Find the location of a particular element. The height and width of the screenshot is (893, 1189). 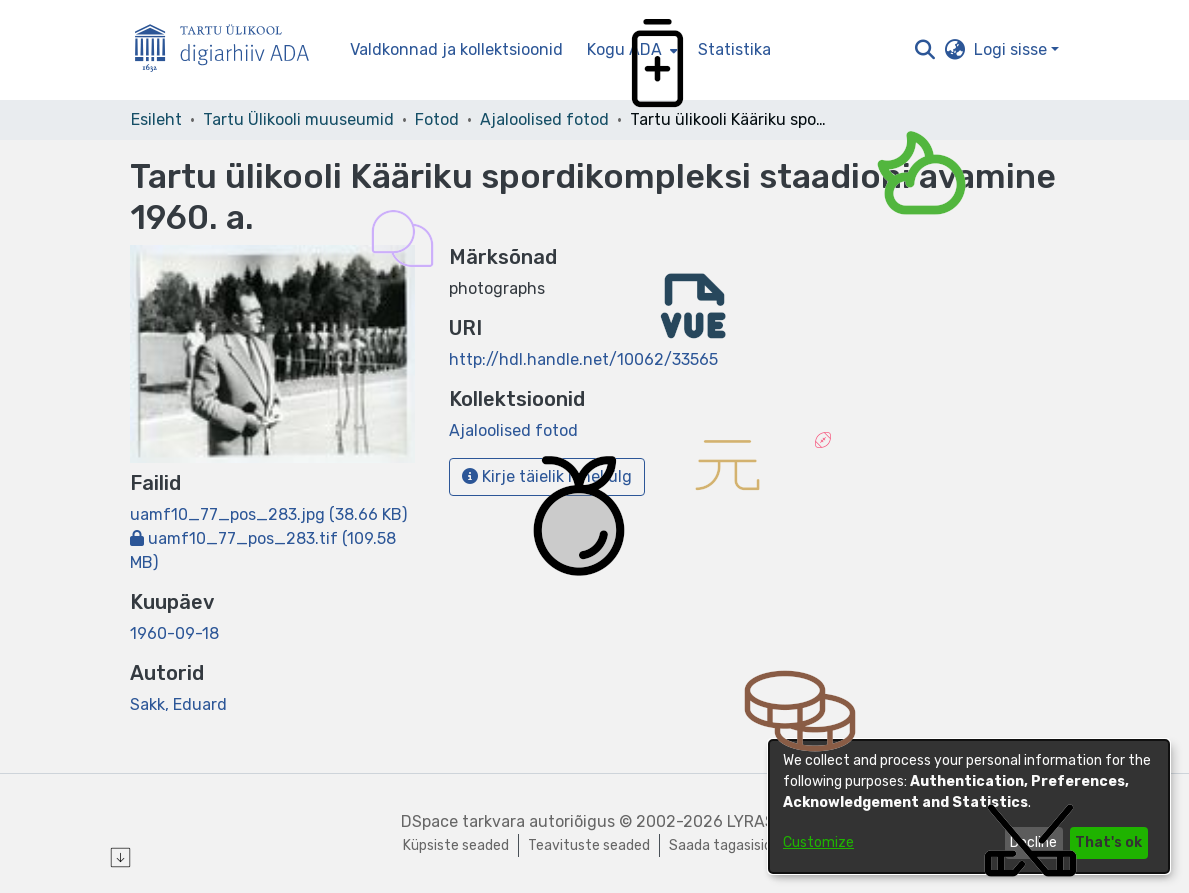

view your coin balance or currency is located at coordinates (800, 711).